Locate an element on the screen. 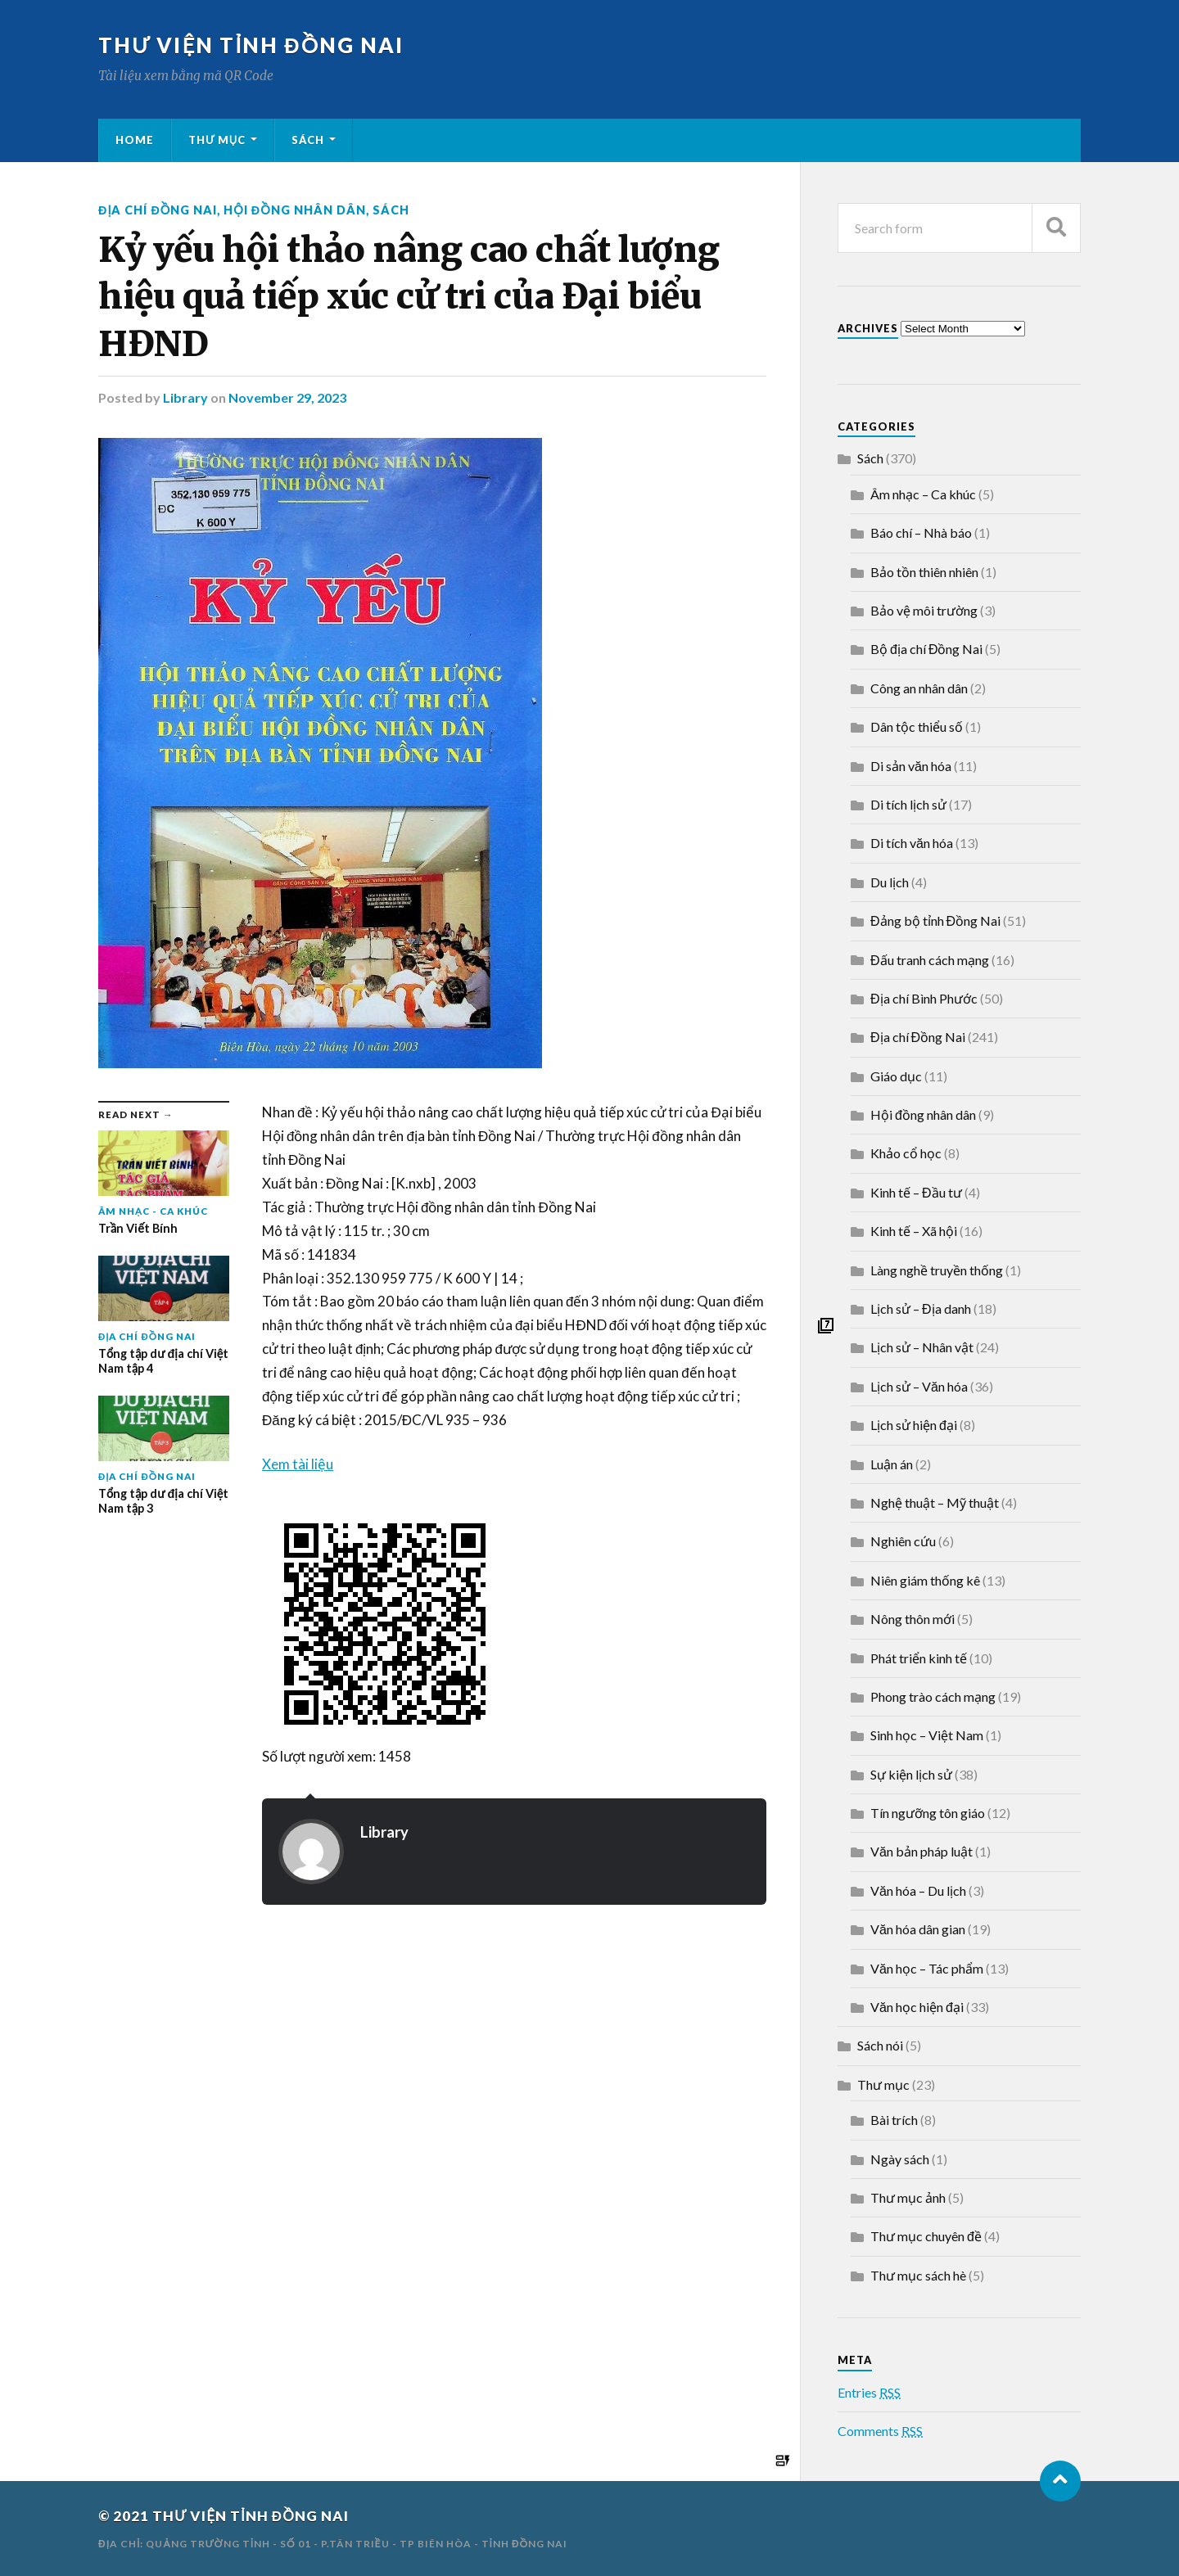  indicates item 7 in a numbered series or filter is located at coordinates (825, 1325).